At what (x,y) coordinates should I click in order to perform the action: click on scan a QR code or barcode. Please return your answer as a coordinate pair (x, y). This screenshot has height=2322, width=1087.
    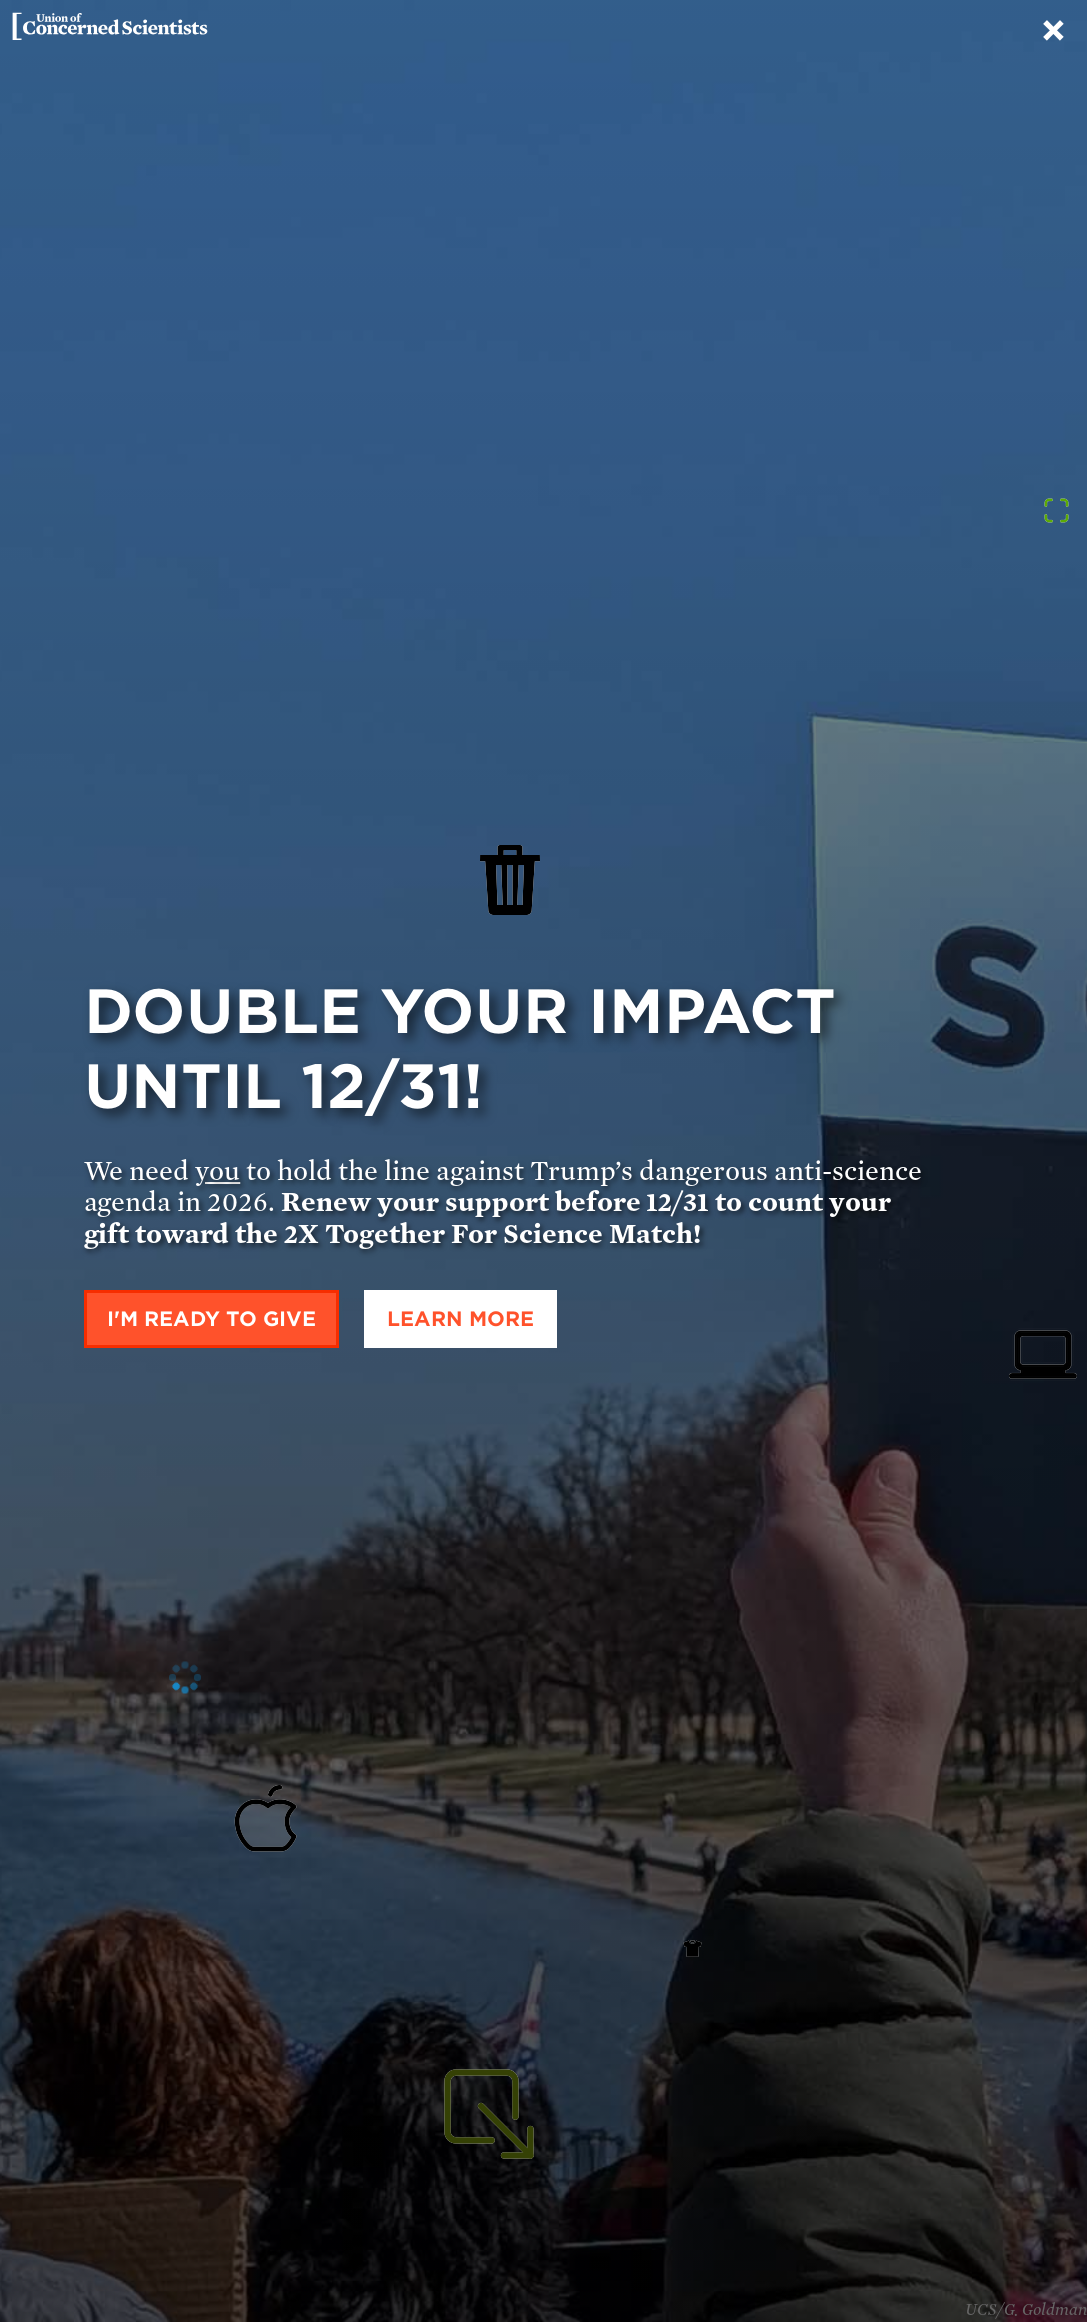
    Looking at the image, I should click on (1056, 510).